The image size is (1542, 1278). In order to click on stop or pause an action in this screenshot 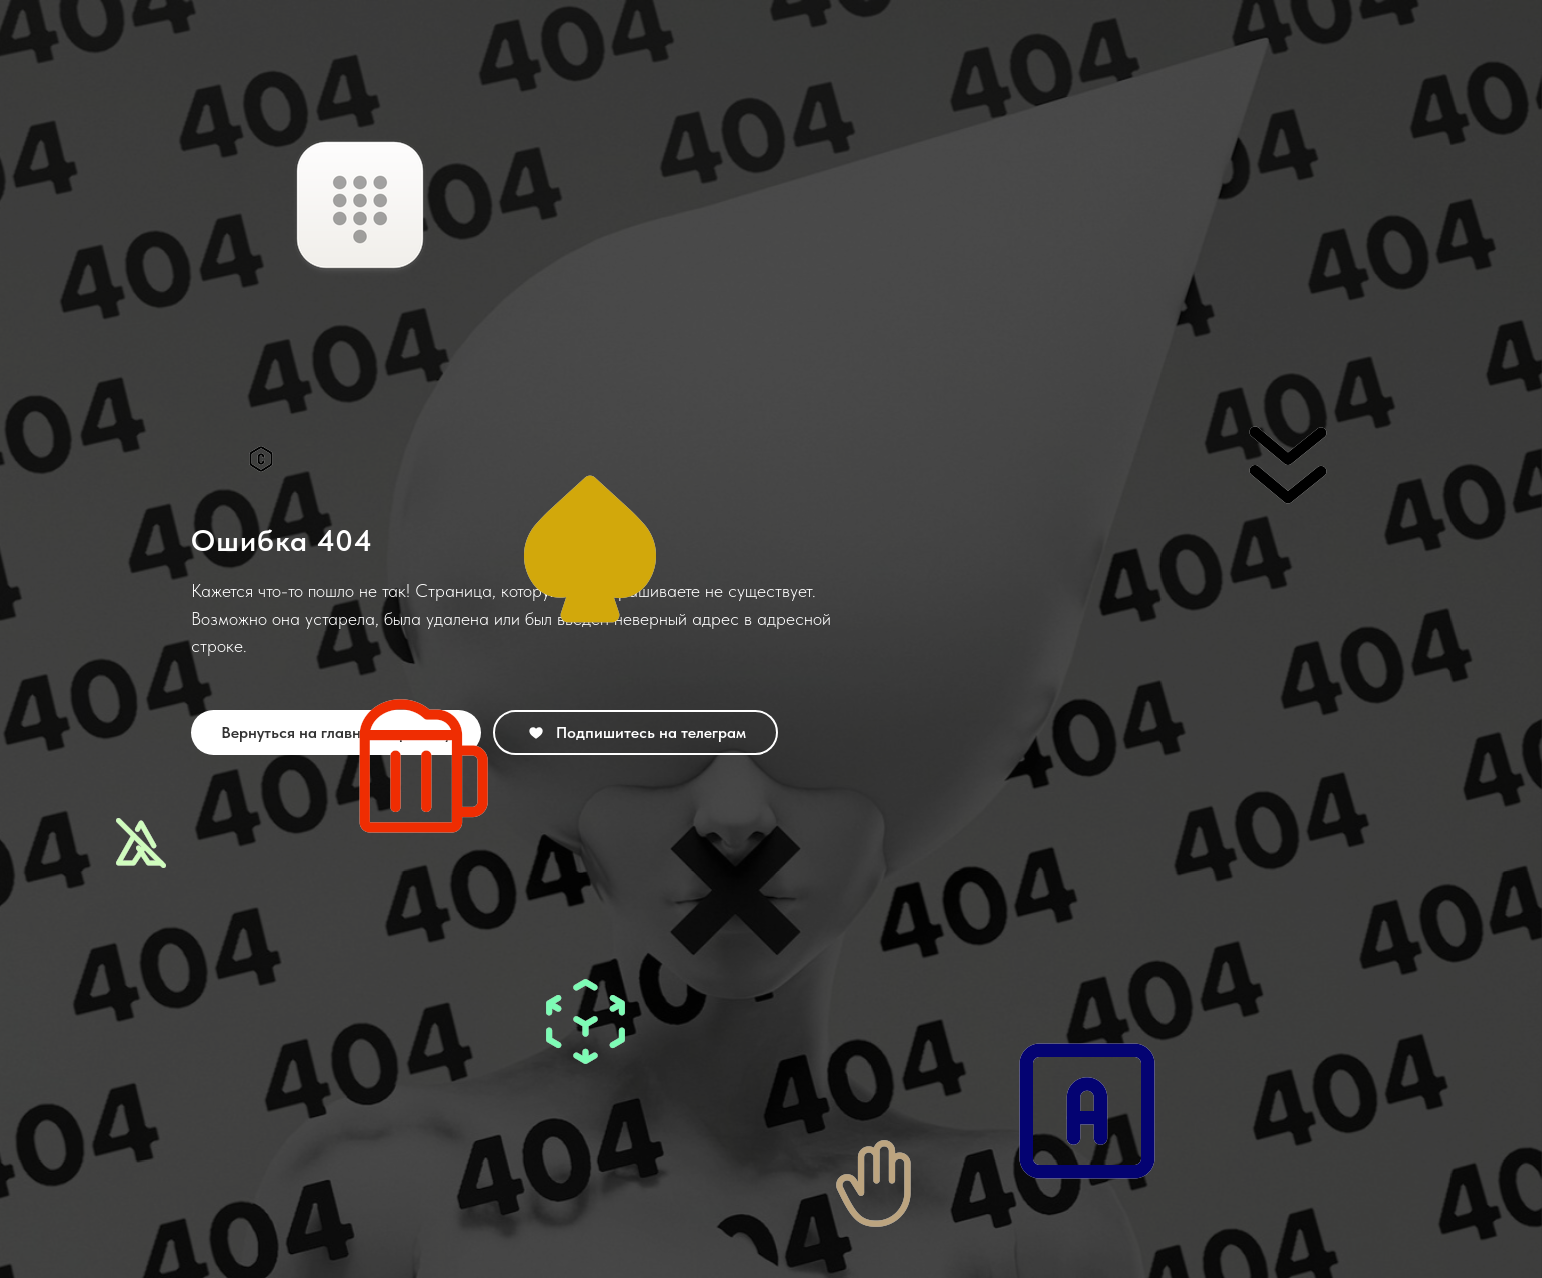, I will do `click(876, 1183)`.